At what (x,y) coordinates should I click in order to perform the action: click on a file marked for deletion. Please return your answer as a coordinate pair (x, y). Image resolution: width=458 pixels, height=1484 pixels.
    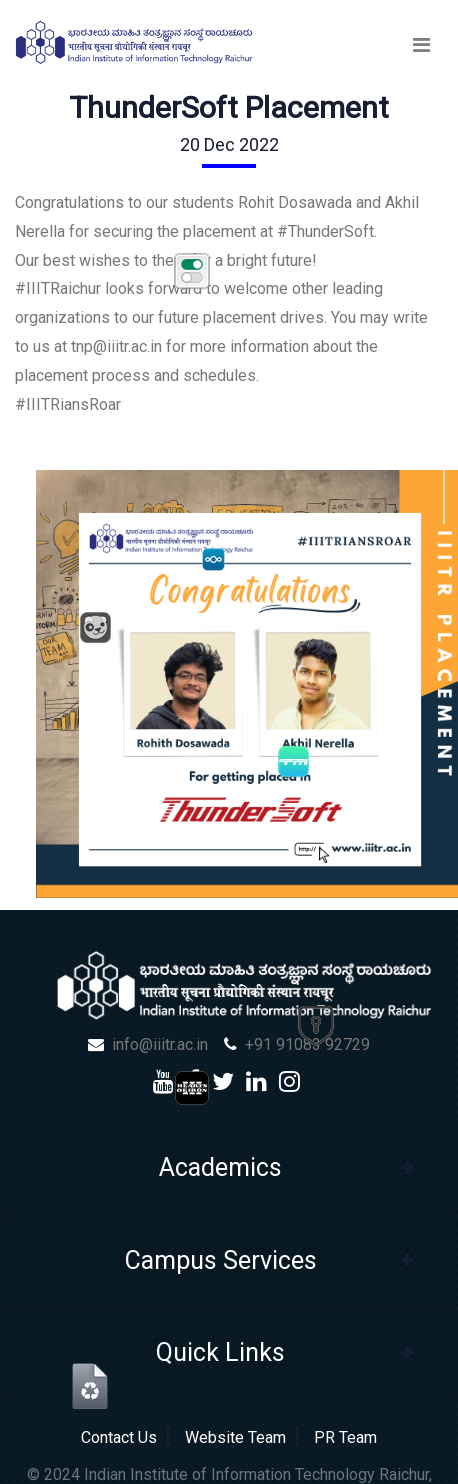
    Looking at the image, I should click on (90, 1387).